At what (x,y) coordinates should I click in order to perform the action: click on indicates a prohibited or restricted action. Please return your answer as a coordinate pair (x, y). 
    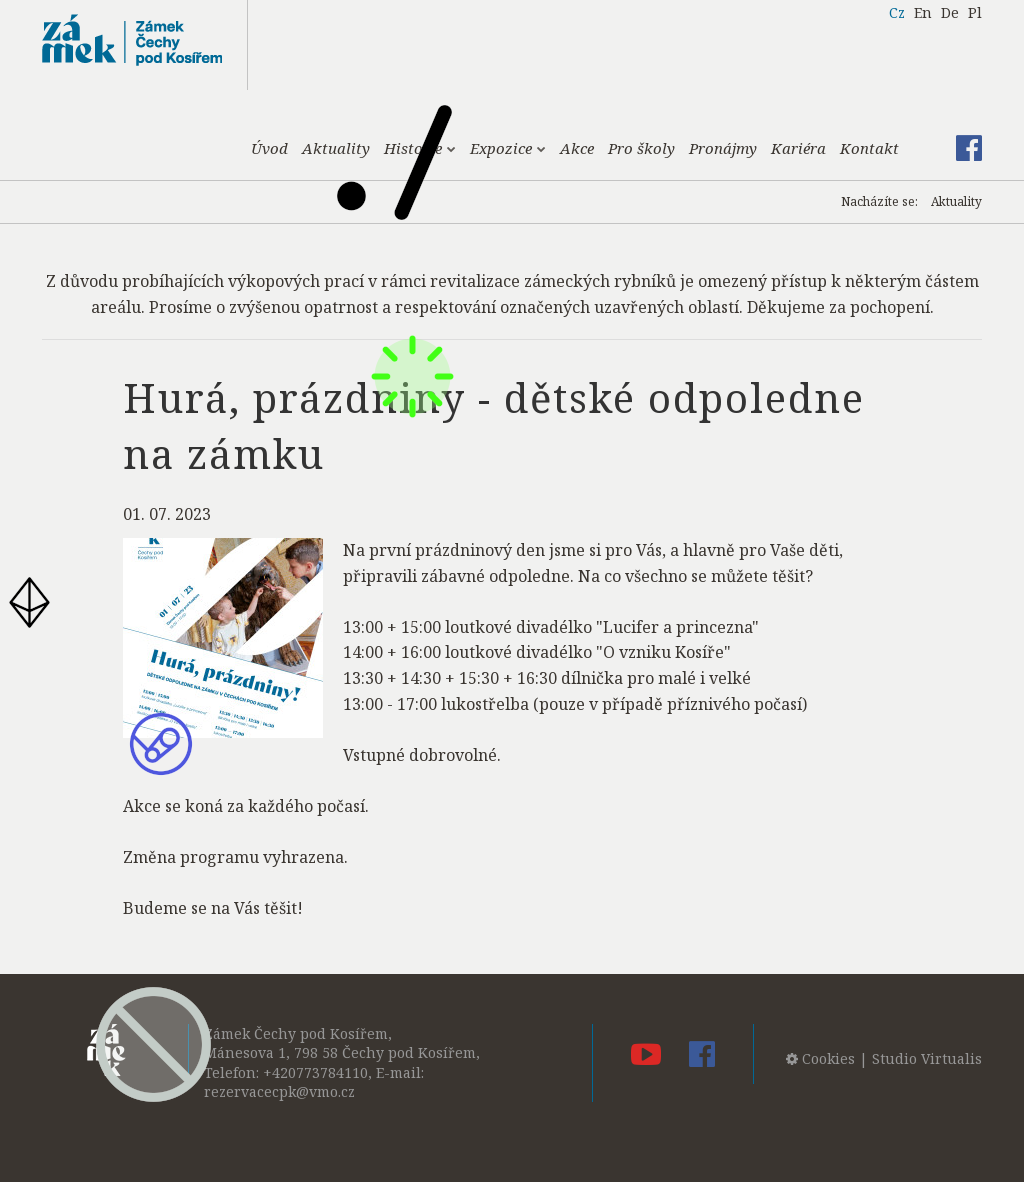
    Looking at the image, I should click on (153, 1044).